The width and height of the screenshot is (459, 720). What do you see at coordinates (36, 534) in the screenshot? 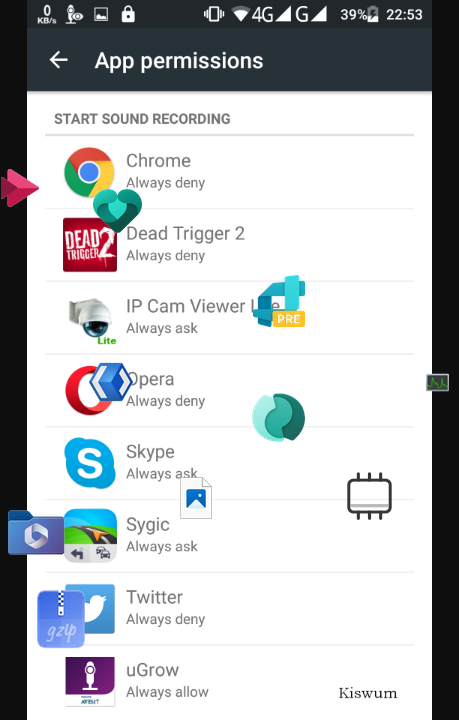
I see `open Microsoft 365 files folder` at bounding box center [36, 534].